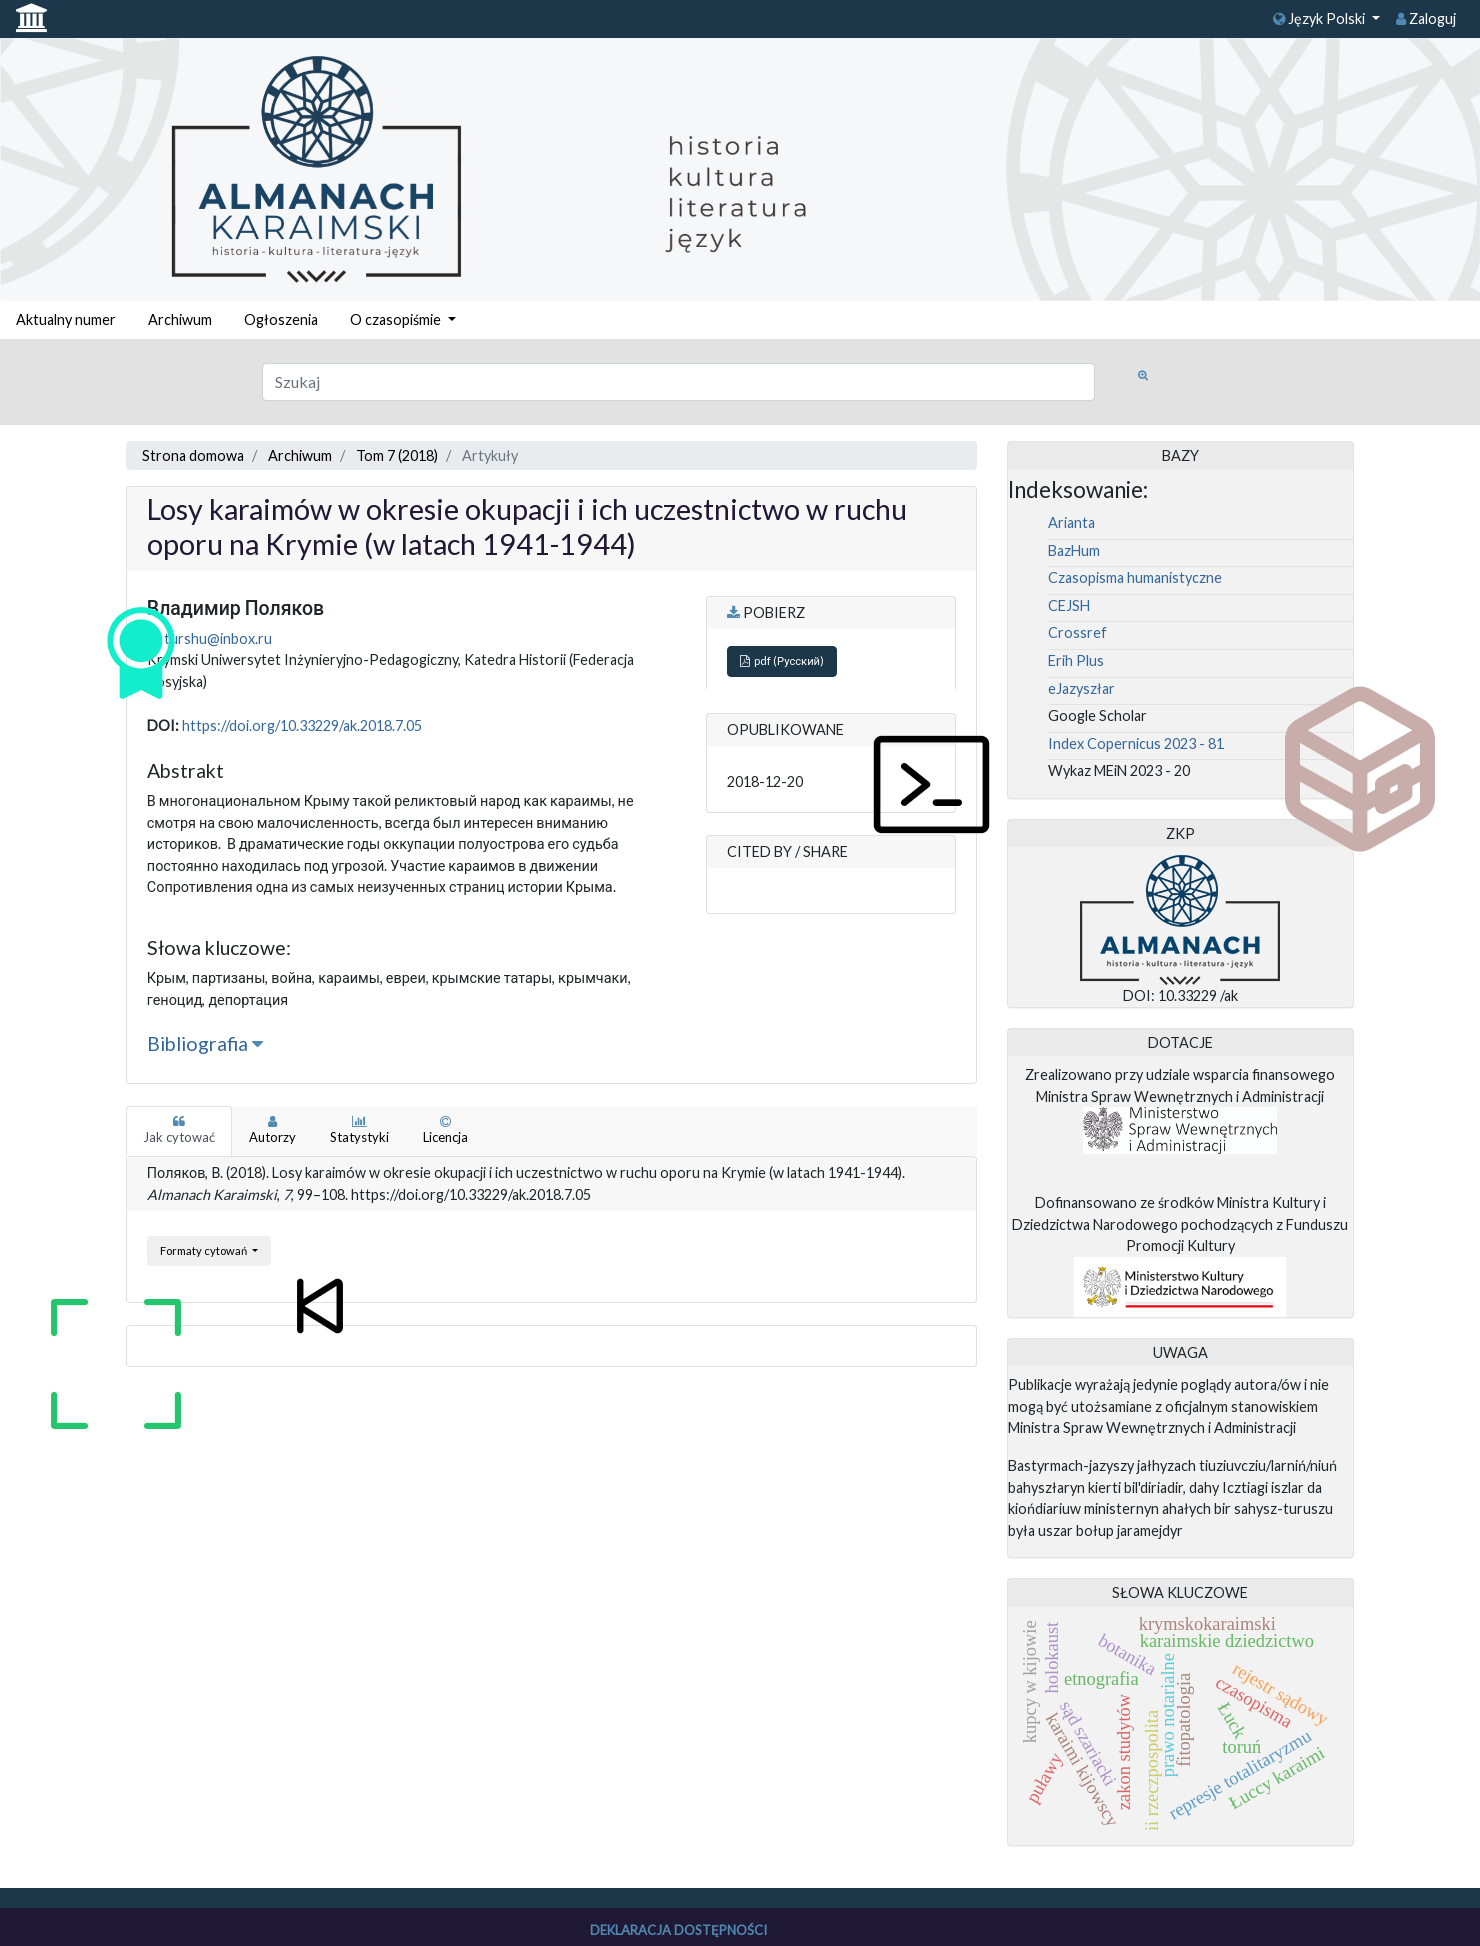 This screenshot has width=1480, height=1946. What do you see at coordinates (320, 1306) in the screenshot?
I see `skip to previous track` at bounding box center [320, 1306].